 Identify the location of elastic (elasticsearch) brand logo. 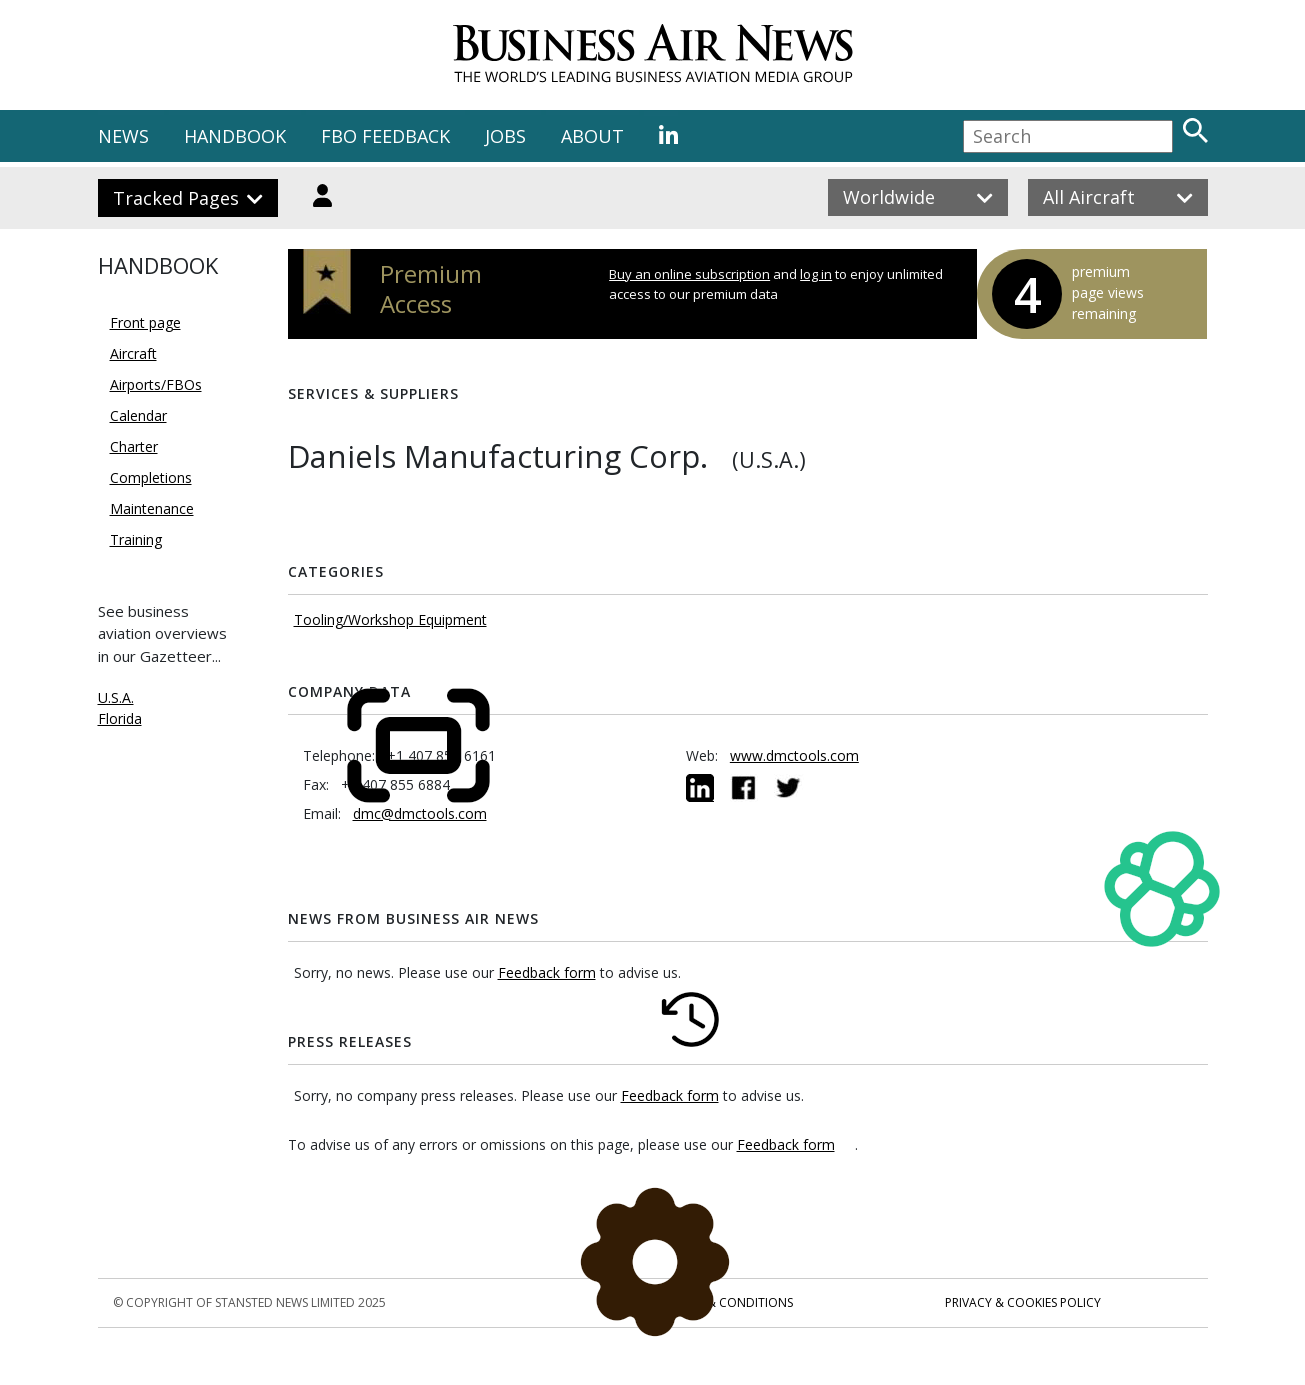
(1162, 889).